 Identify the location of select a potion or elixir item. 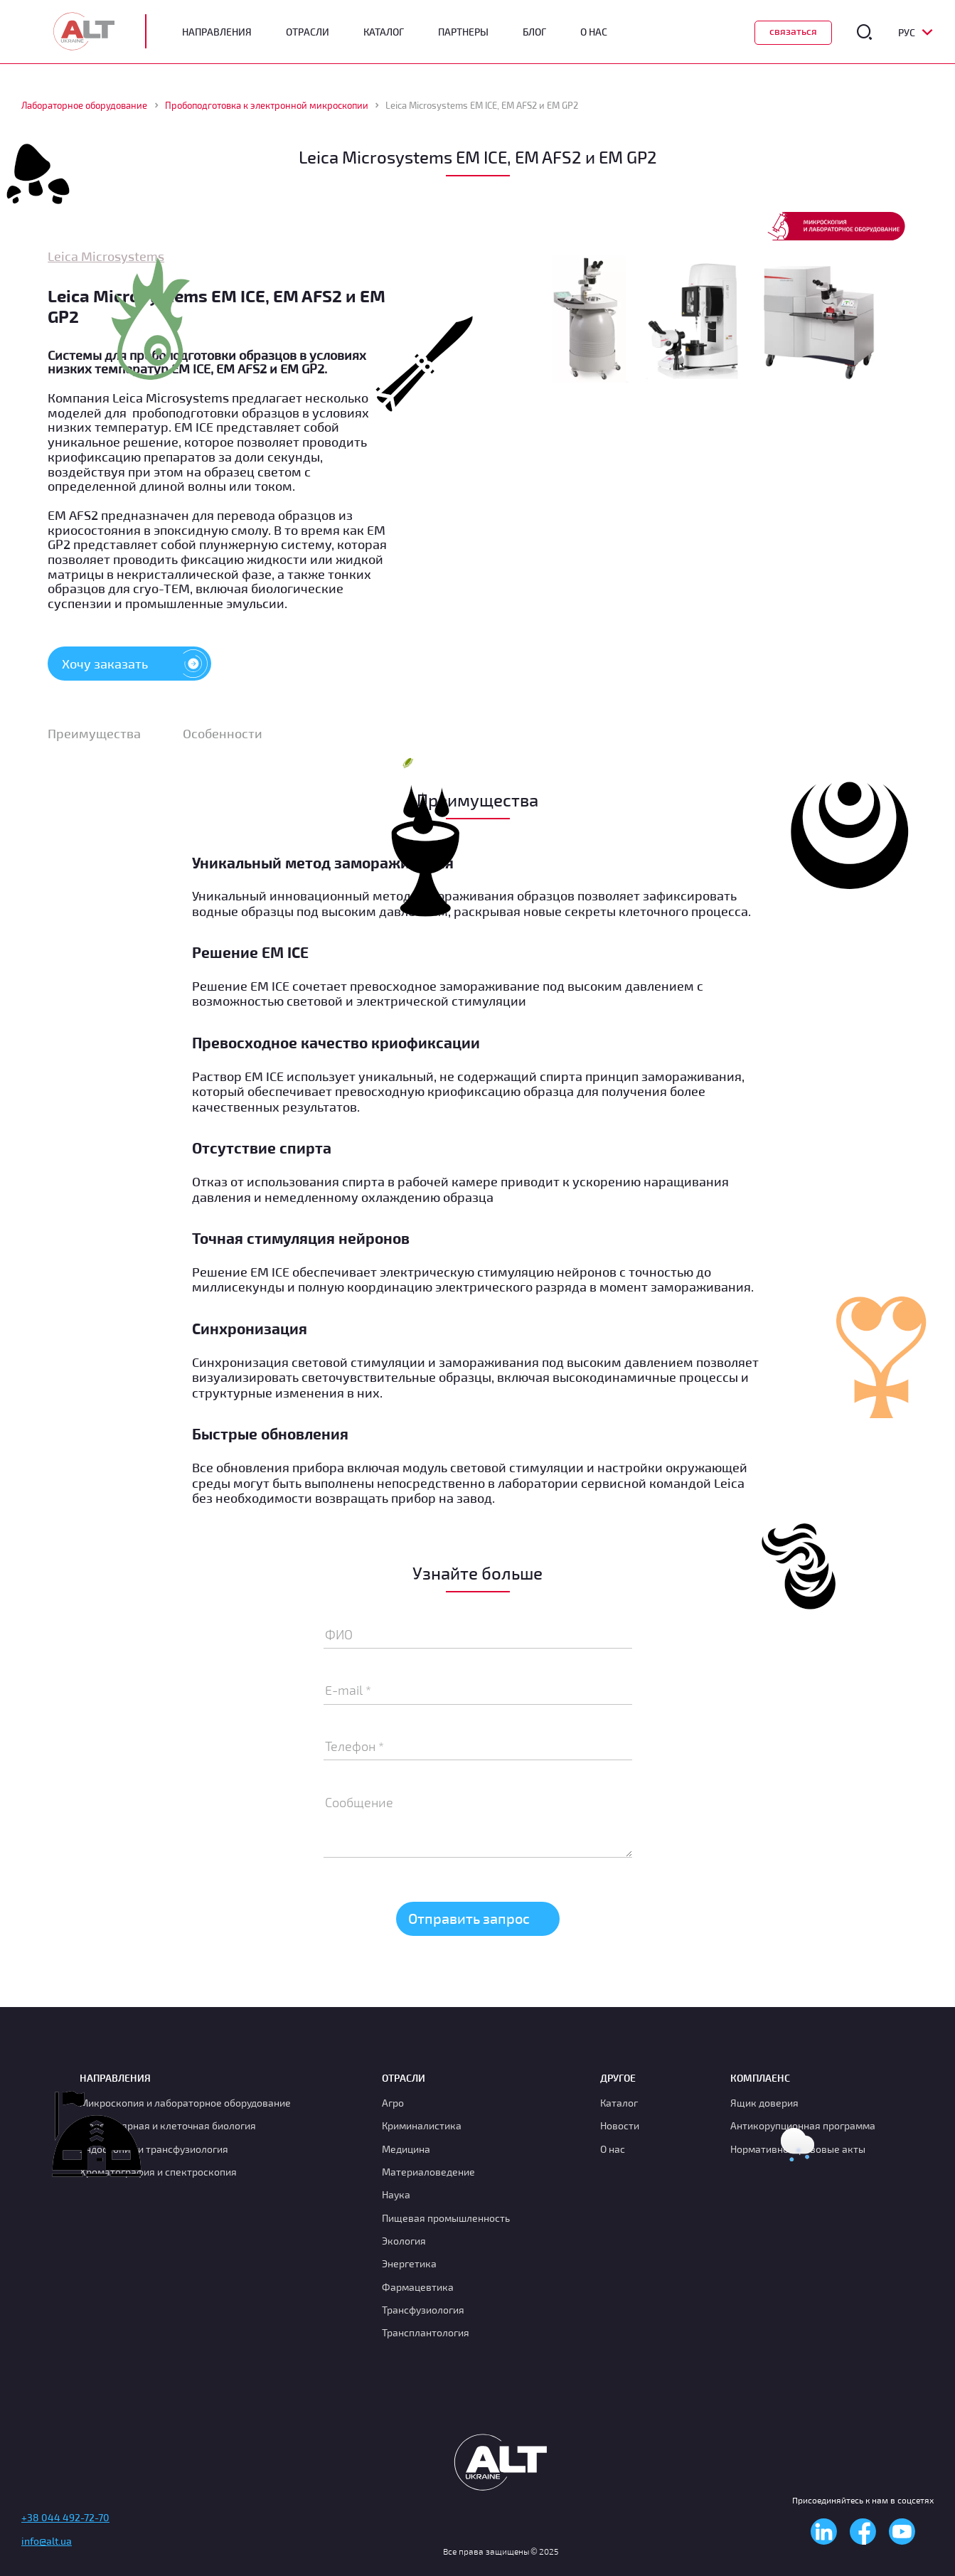
(425, 850).